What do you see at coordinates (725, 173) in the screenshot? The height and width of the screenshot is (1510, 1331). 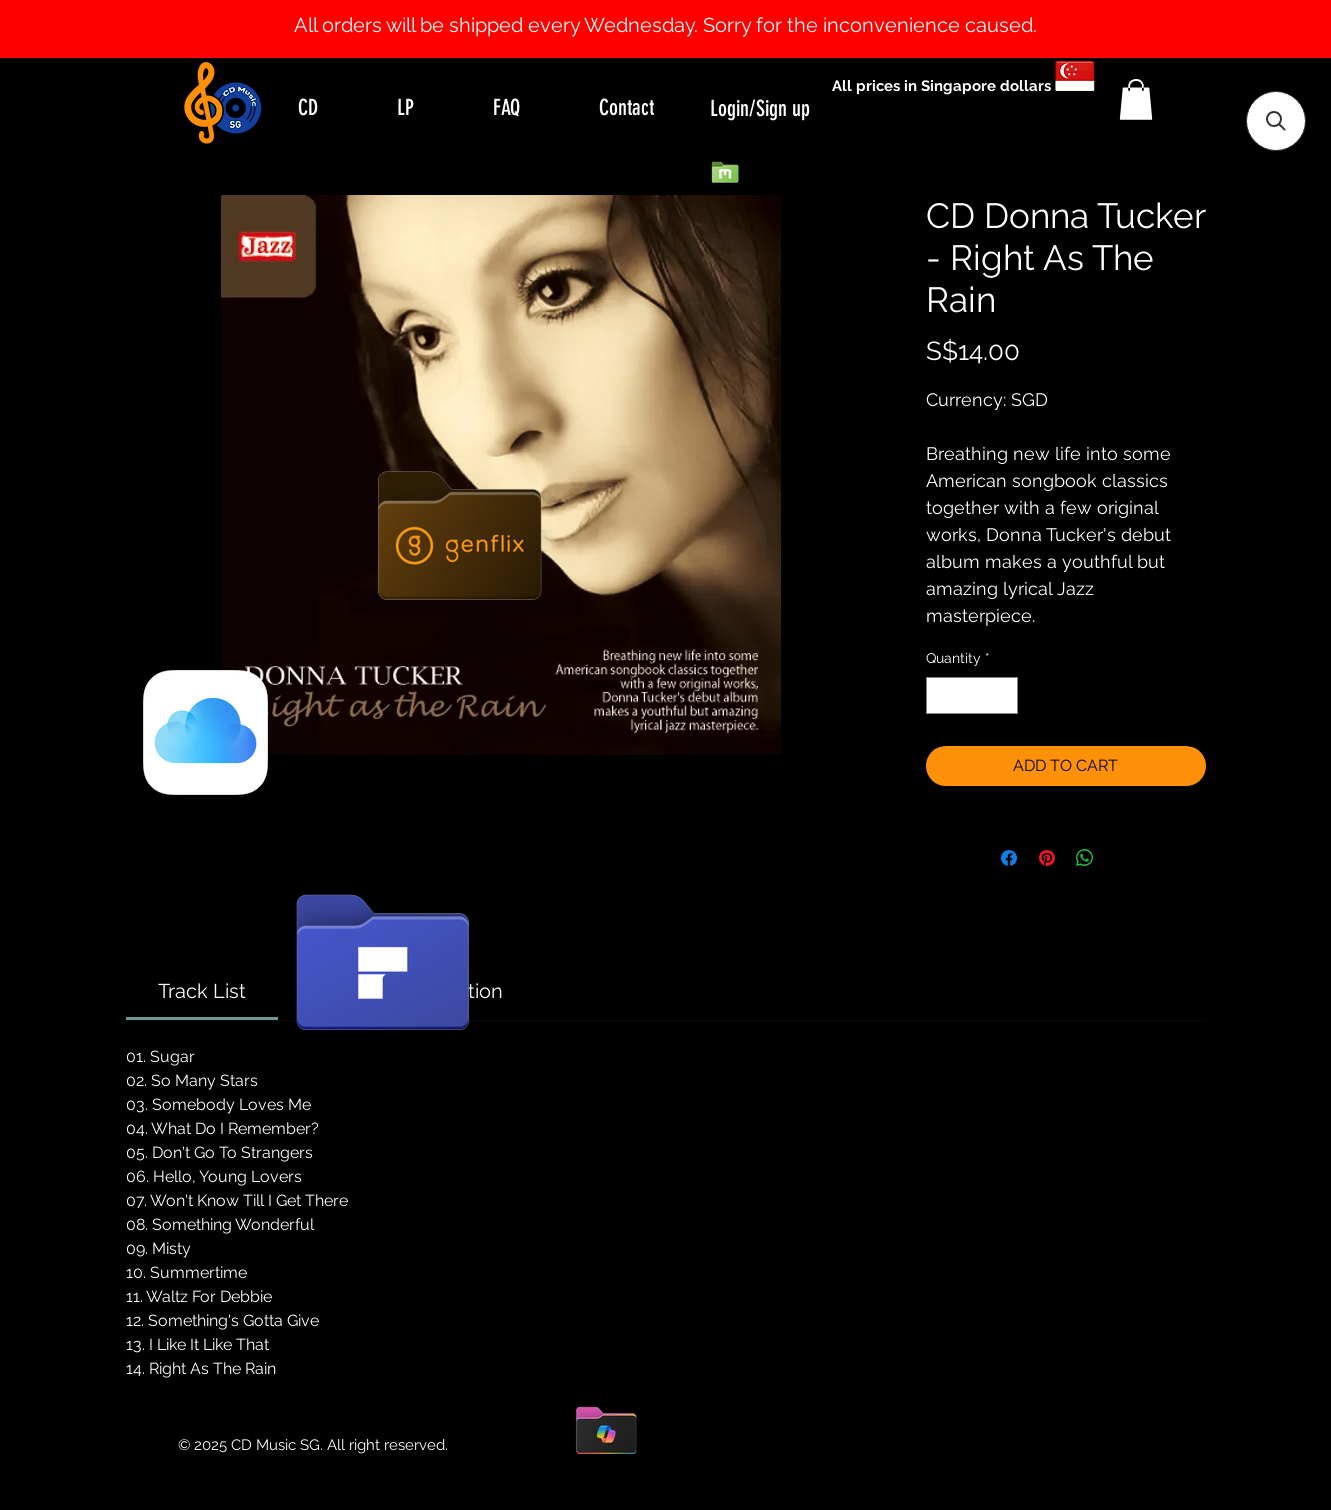 I see `open quixel mixer project files folder` at bounding box center [725, 173].